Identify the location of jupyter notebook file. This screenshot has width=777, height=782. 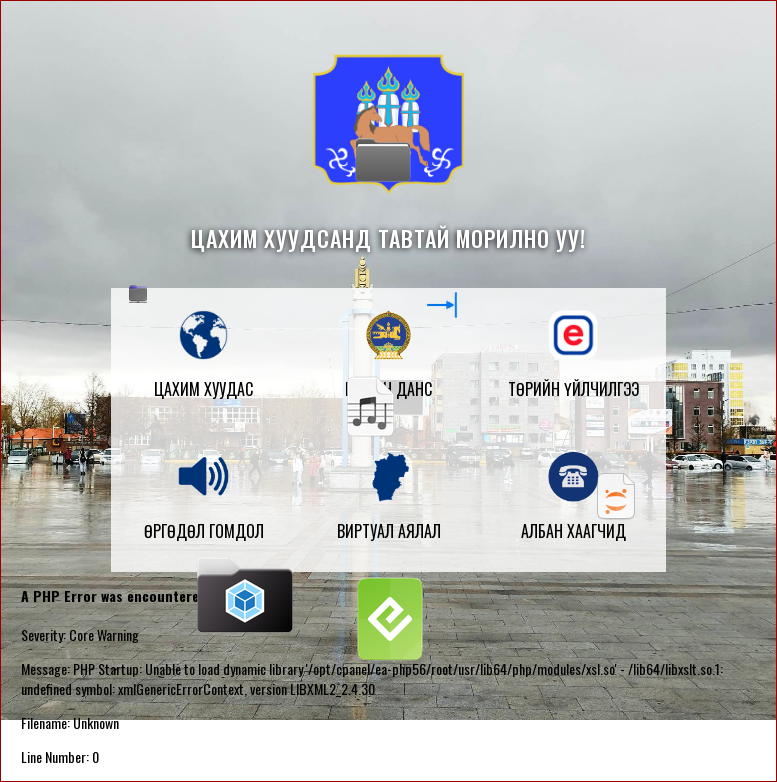
(616, 496).